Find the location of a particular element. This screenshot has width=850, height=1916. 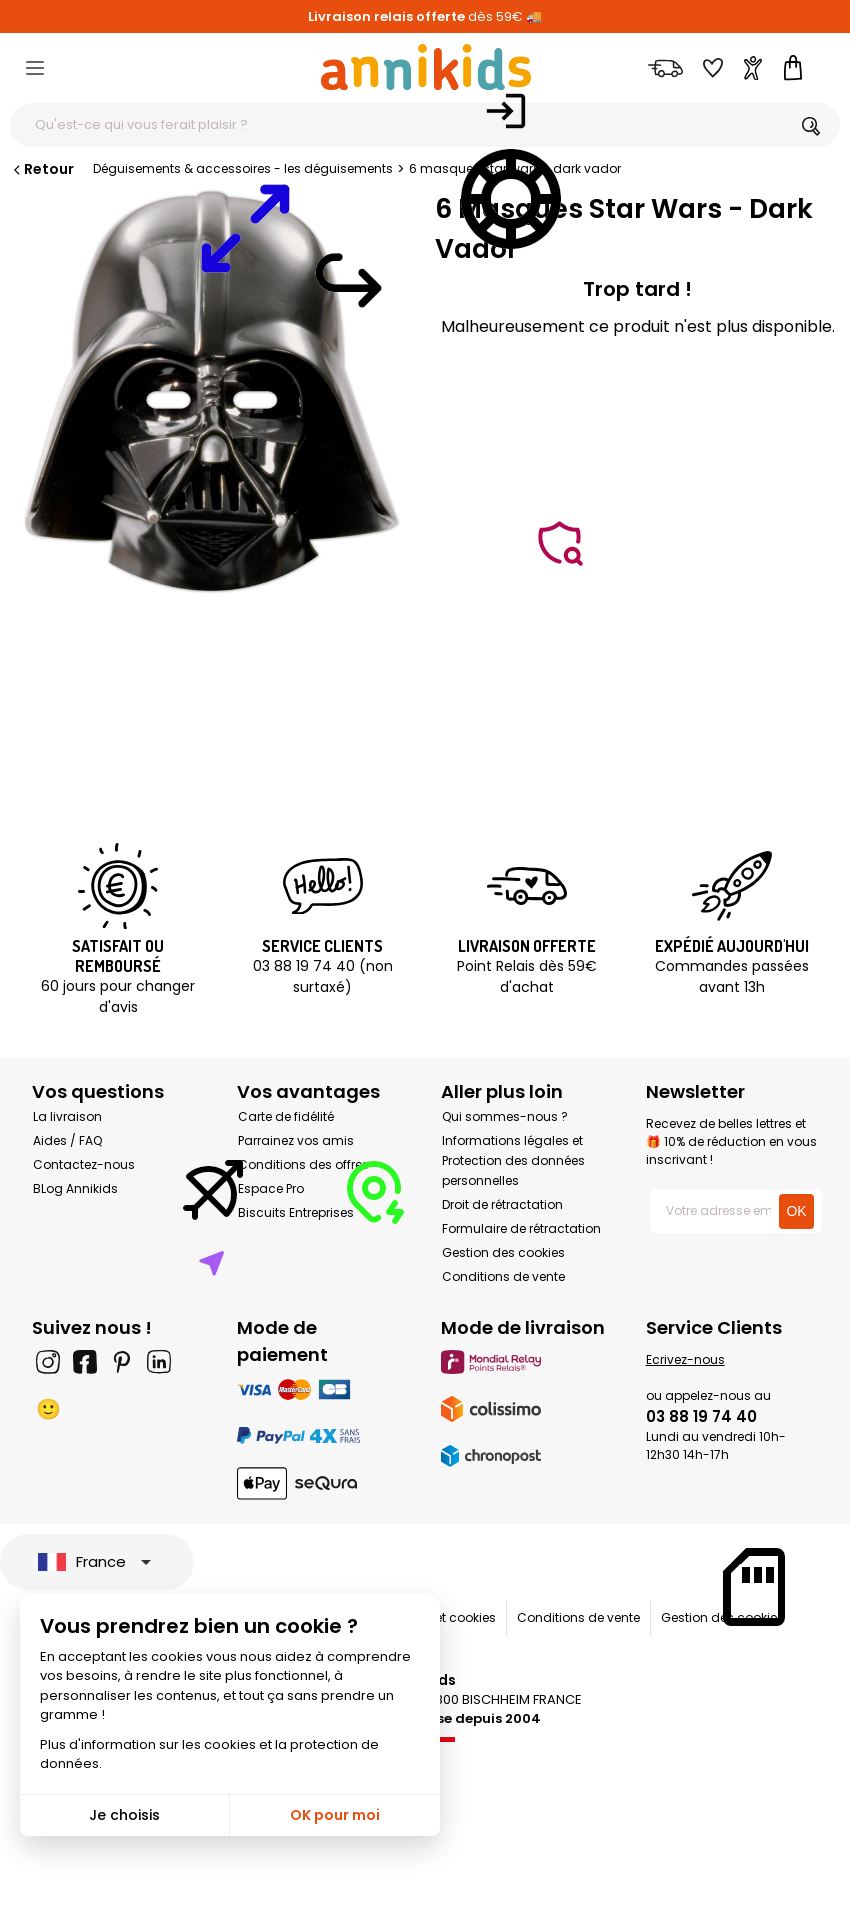

archery or bow-related feature is located at coordinates (213, 1190).